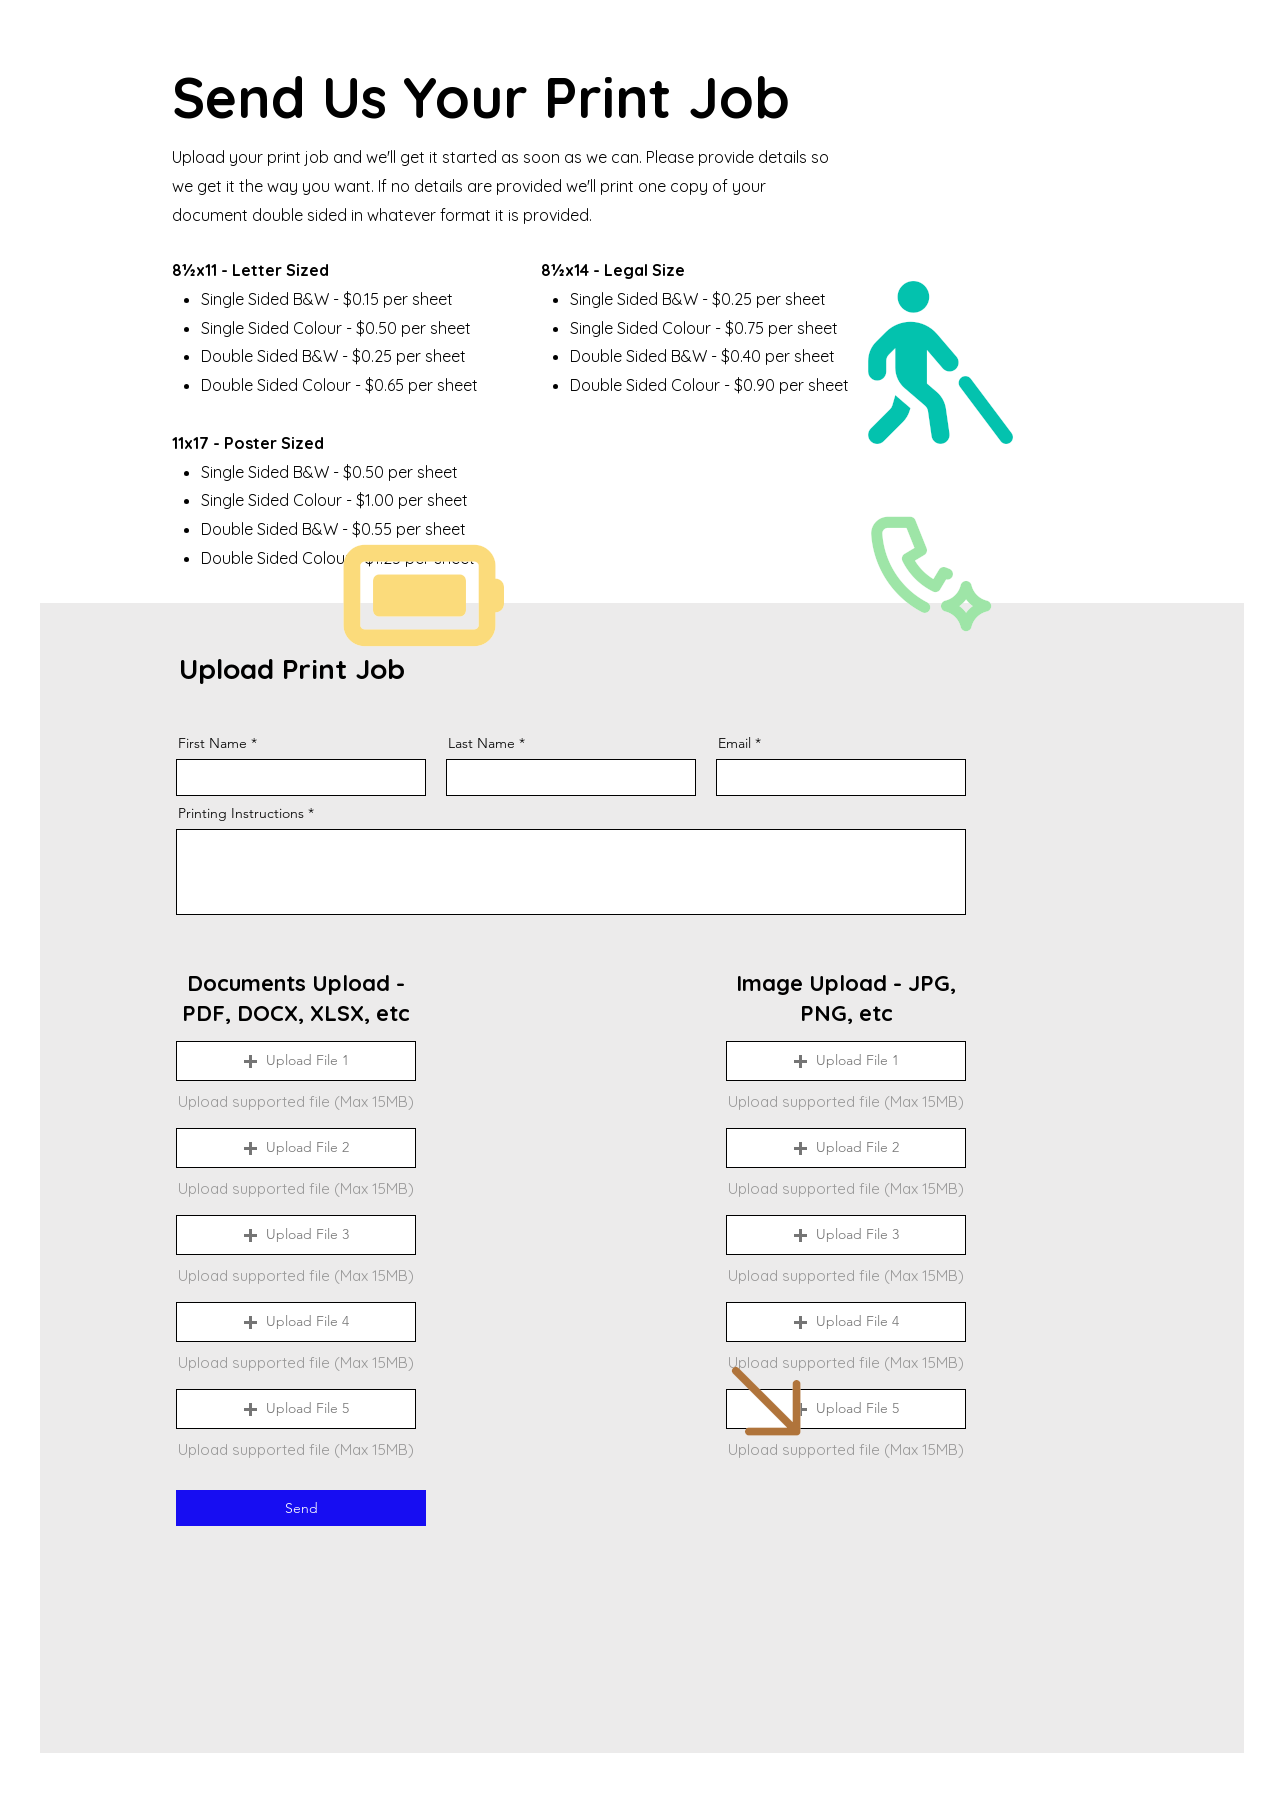  What do you see at coordinates (419, 595) in the screenshot?
I see `indicates current battery level` at bounding box center [419, 595].